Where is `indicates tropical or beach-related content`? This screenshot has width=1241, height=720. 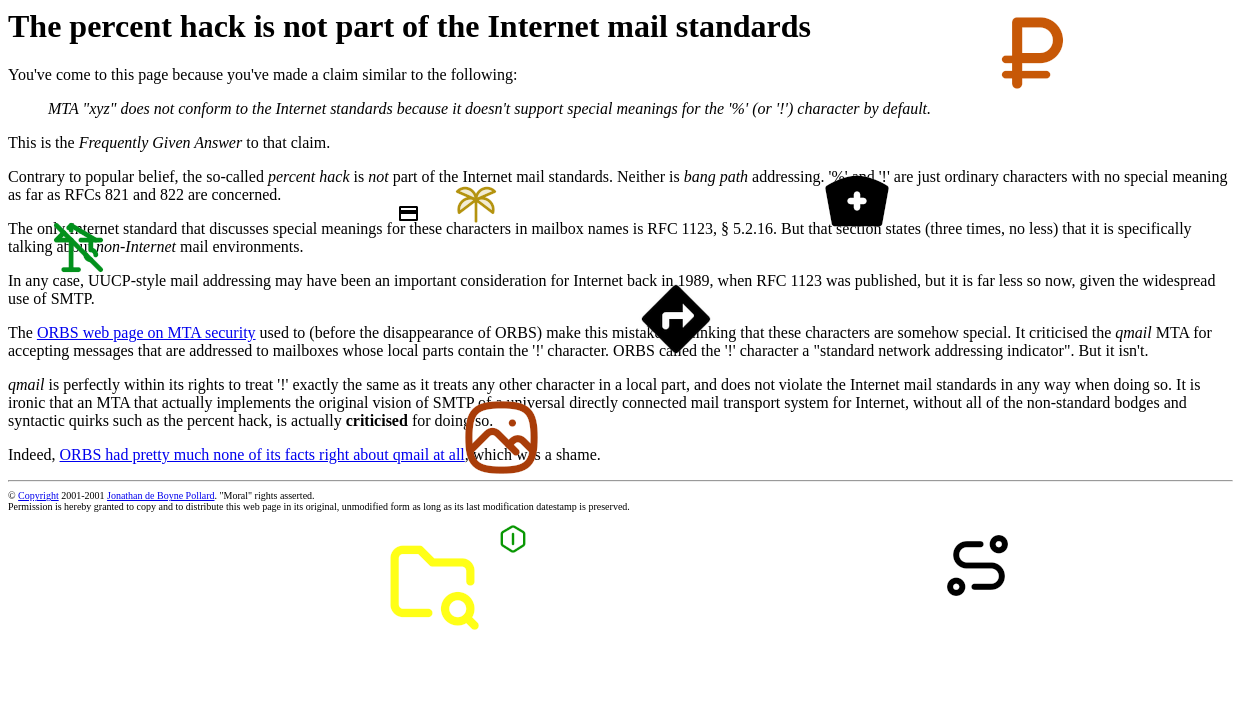
indicates tropical or beach-related content is located at coordinates (476, 204).